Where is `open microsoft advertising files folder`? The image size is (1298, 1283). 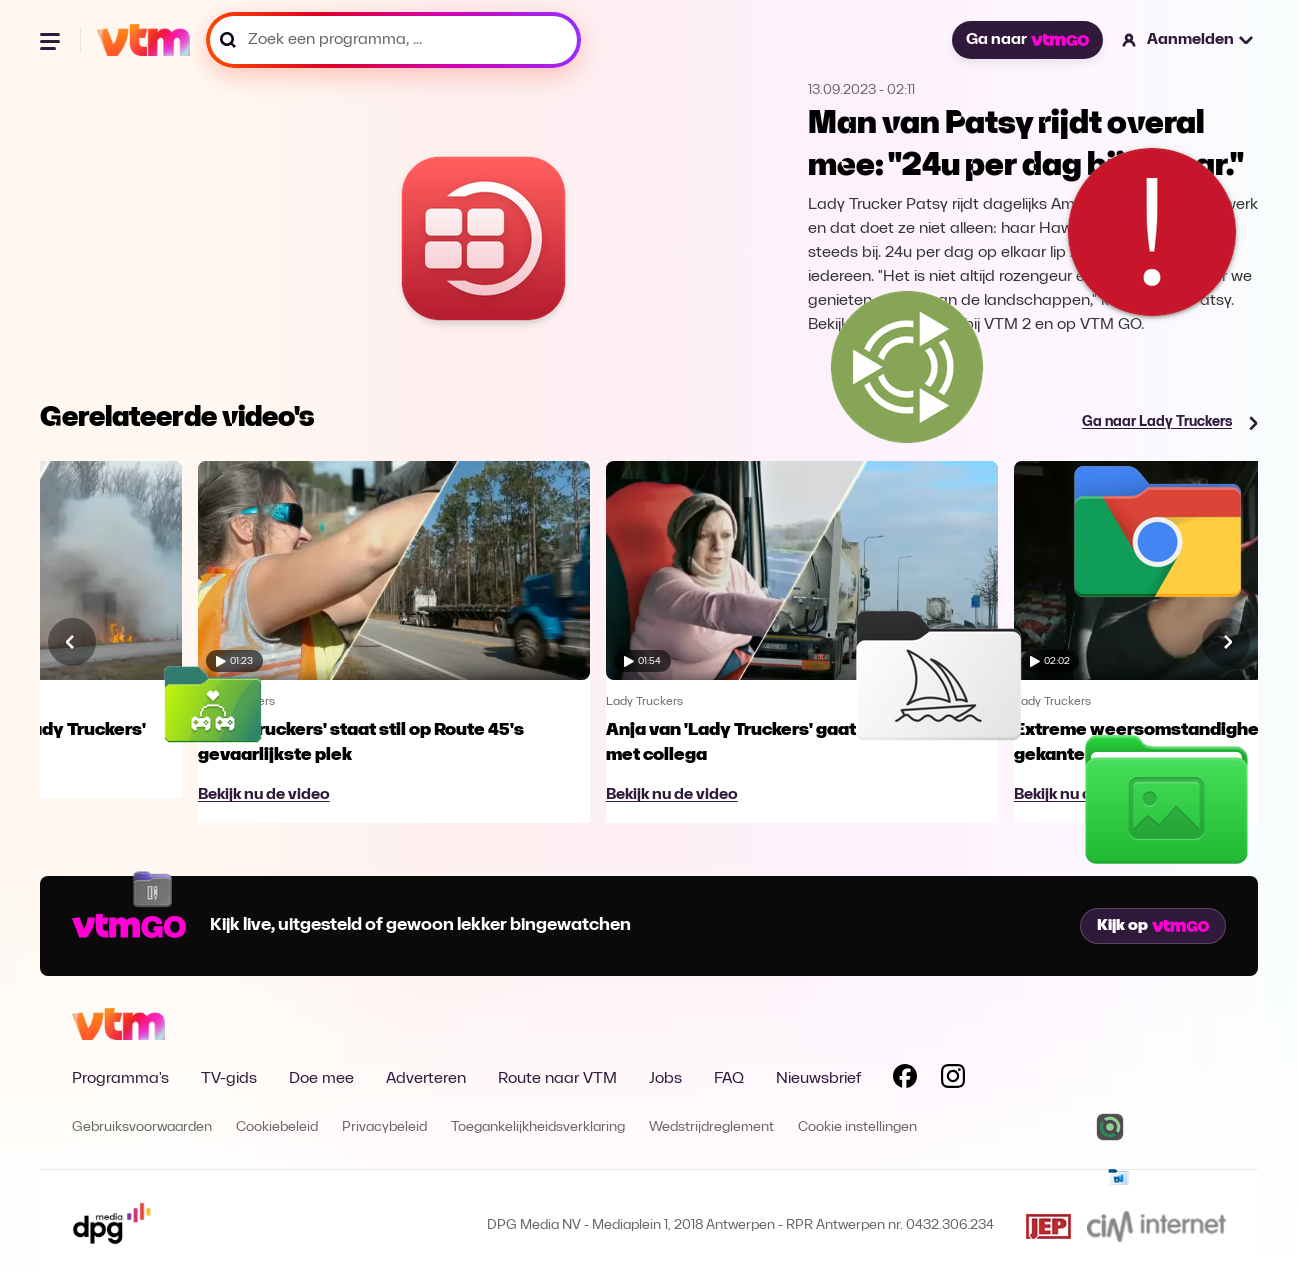
open microsoft advertising files folder is located at coordinates (1118, 1177).